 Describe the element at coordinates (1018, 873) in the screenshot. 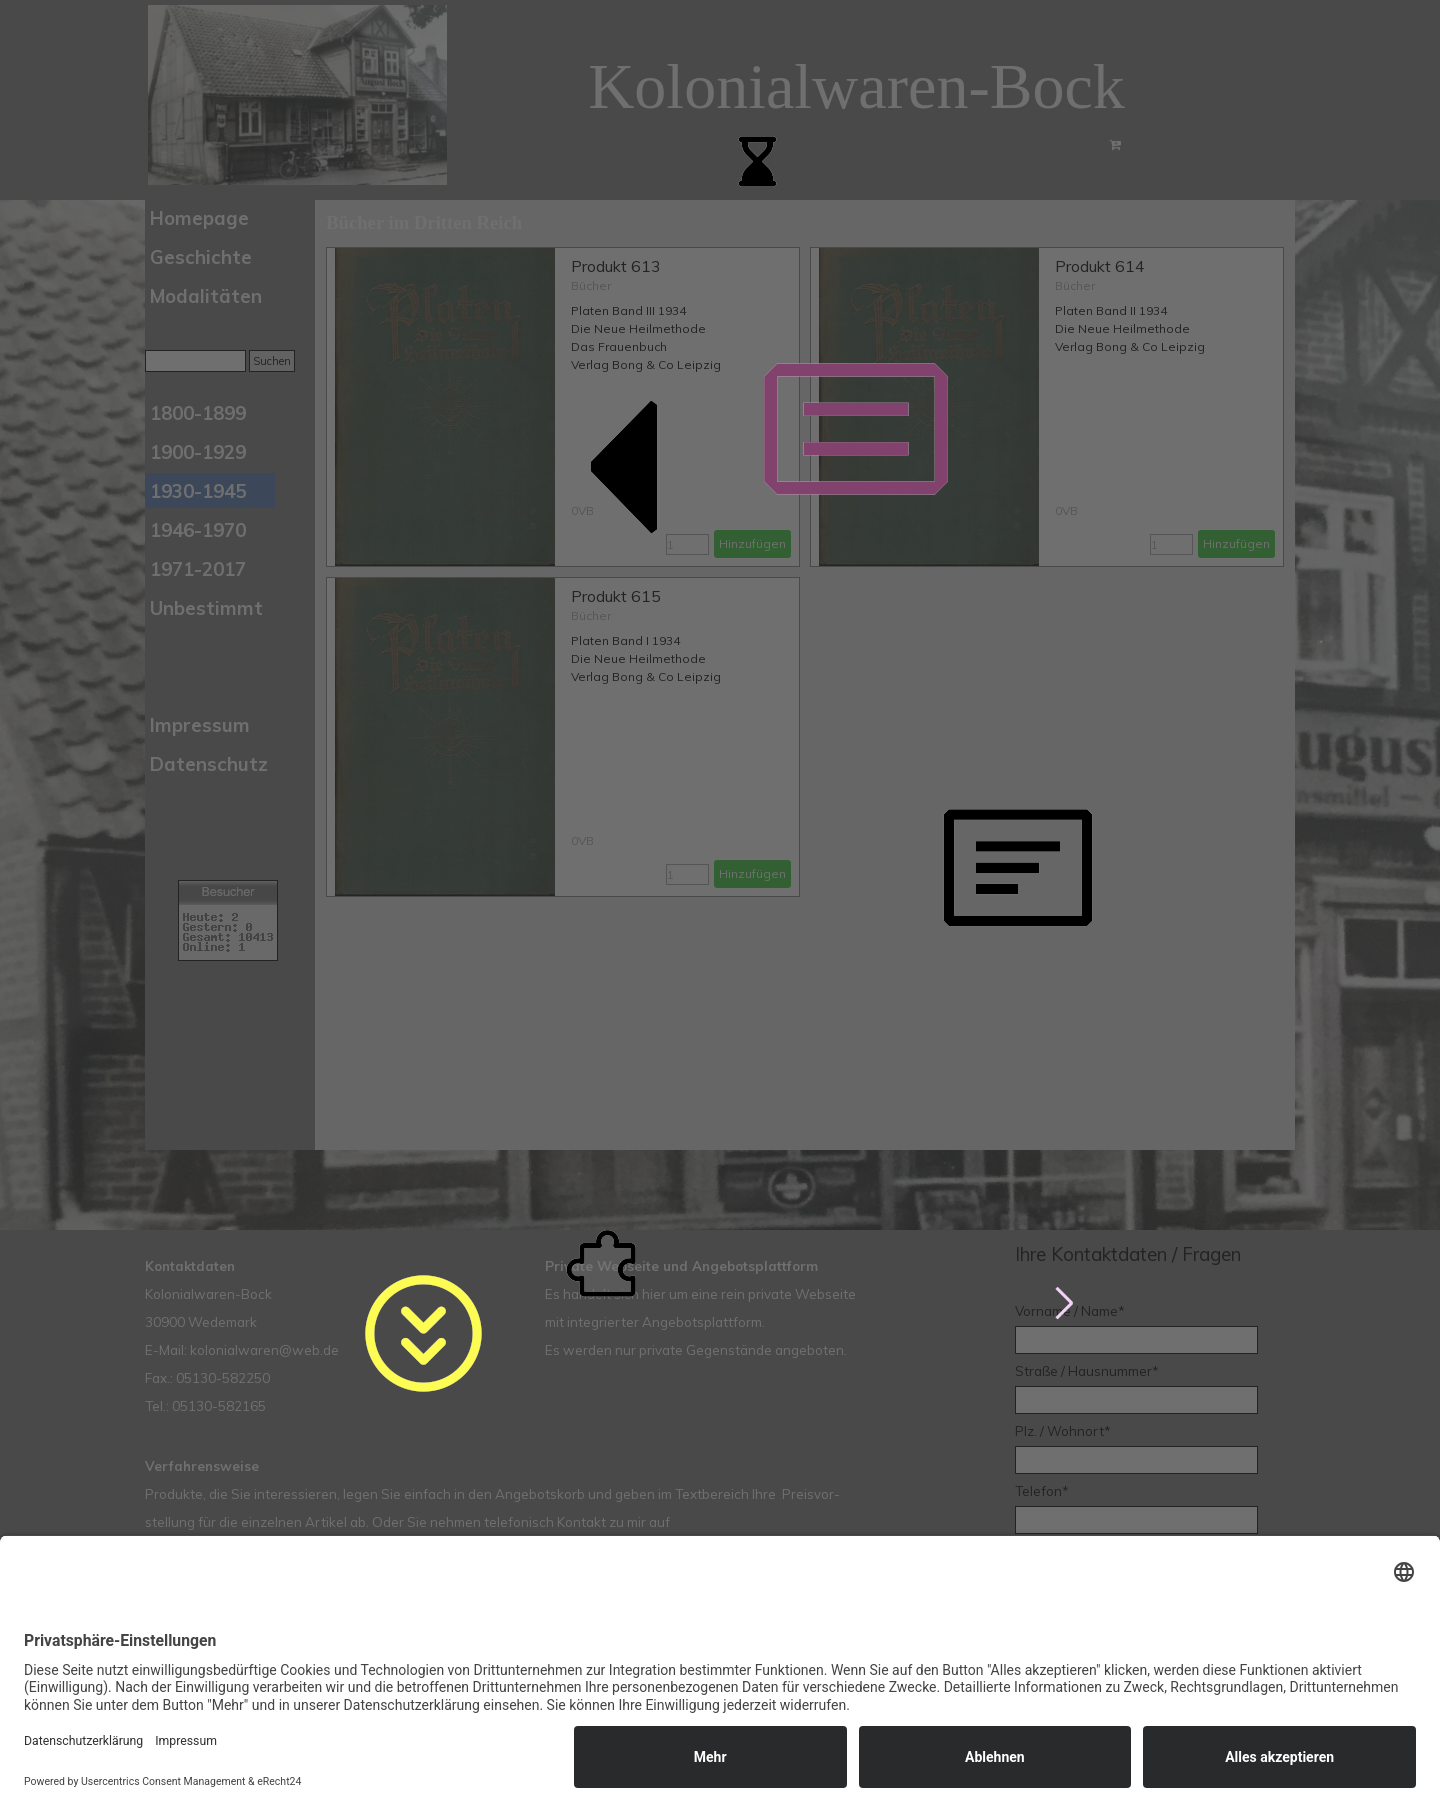

I see `add a new note or document` at that location.